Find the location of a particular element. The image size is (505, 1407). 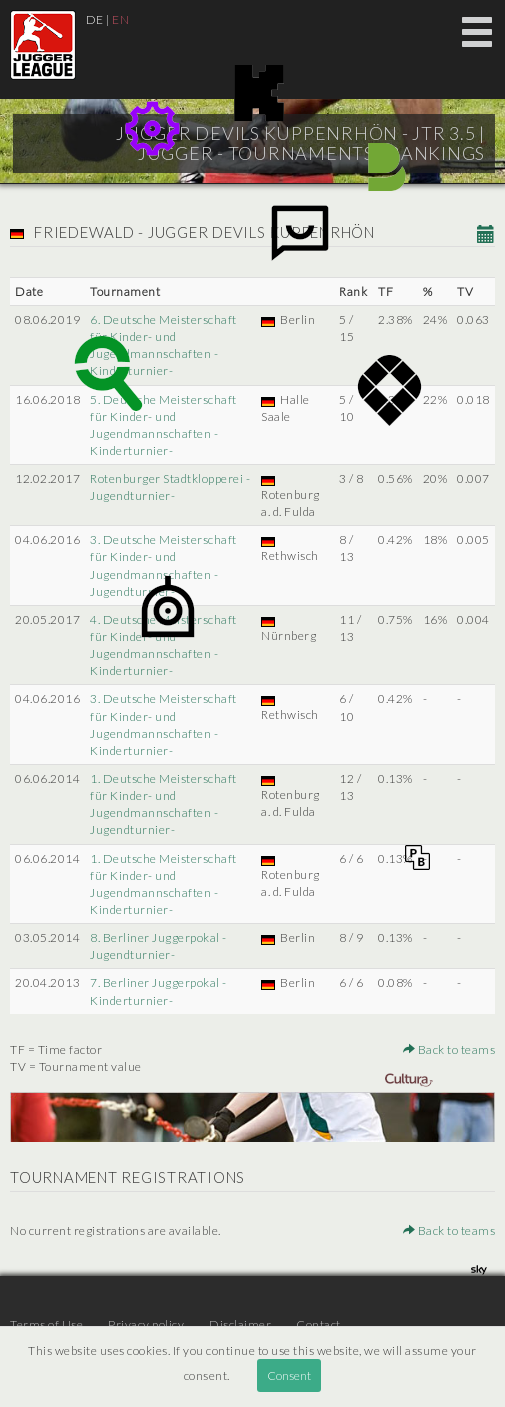

open the Beats audio app is located at coordinates (387, 167).